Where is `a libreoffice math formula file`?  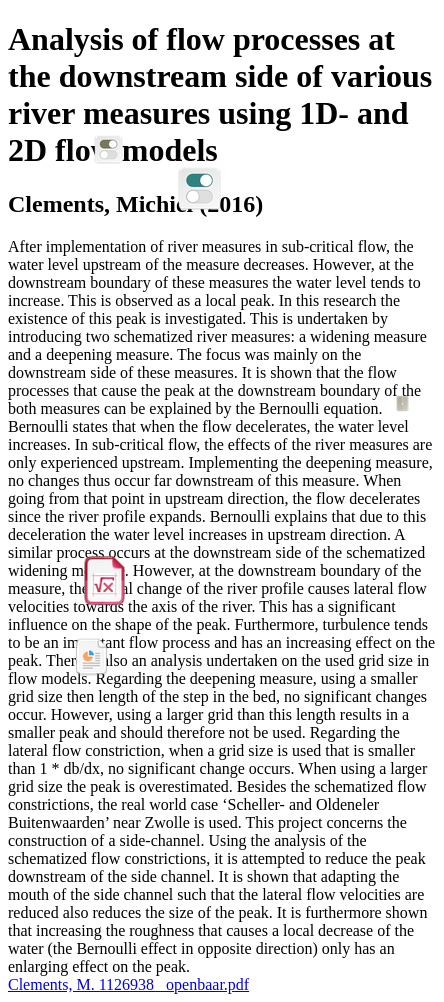 a libreoffice math formula file is located at coordinates (104, 580).